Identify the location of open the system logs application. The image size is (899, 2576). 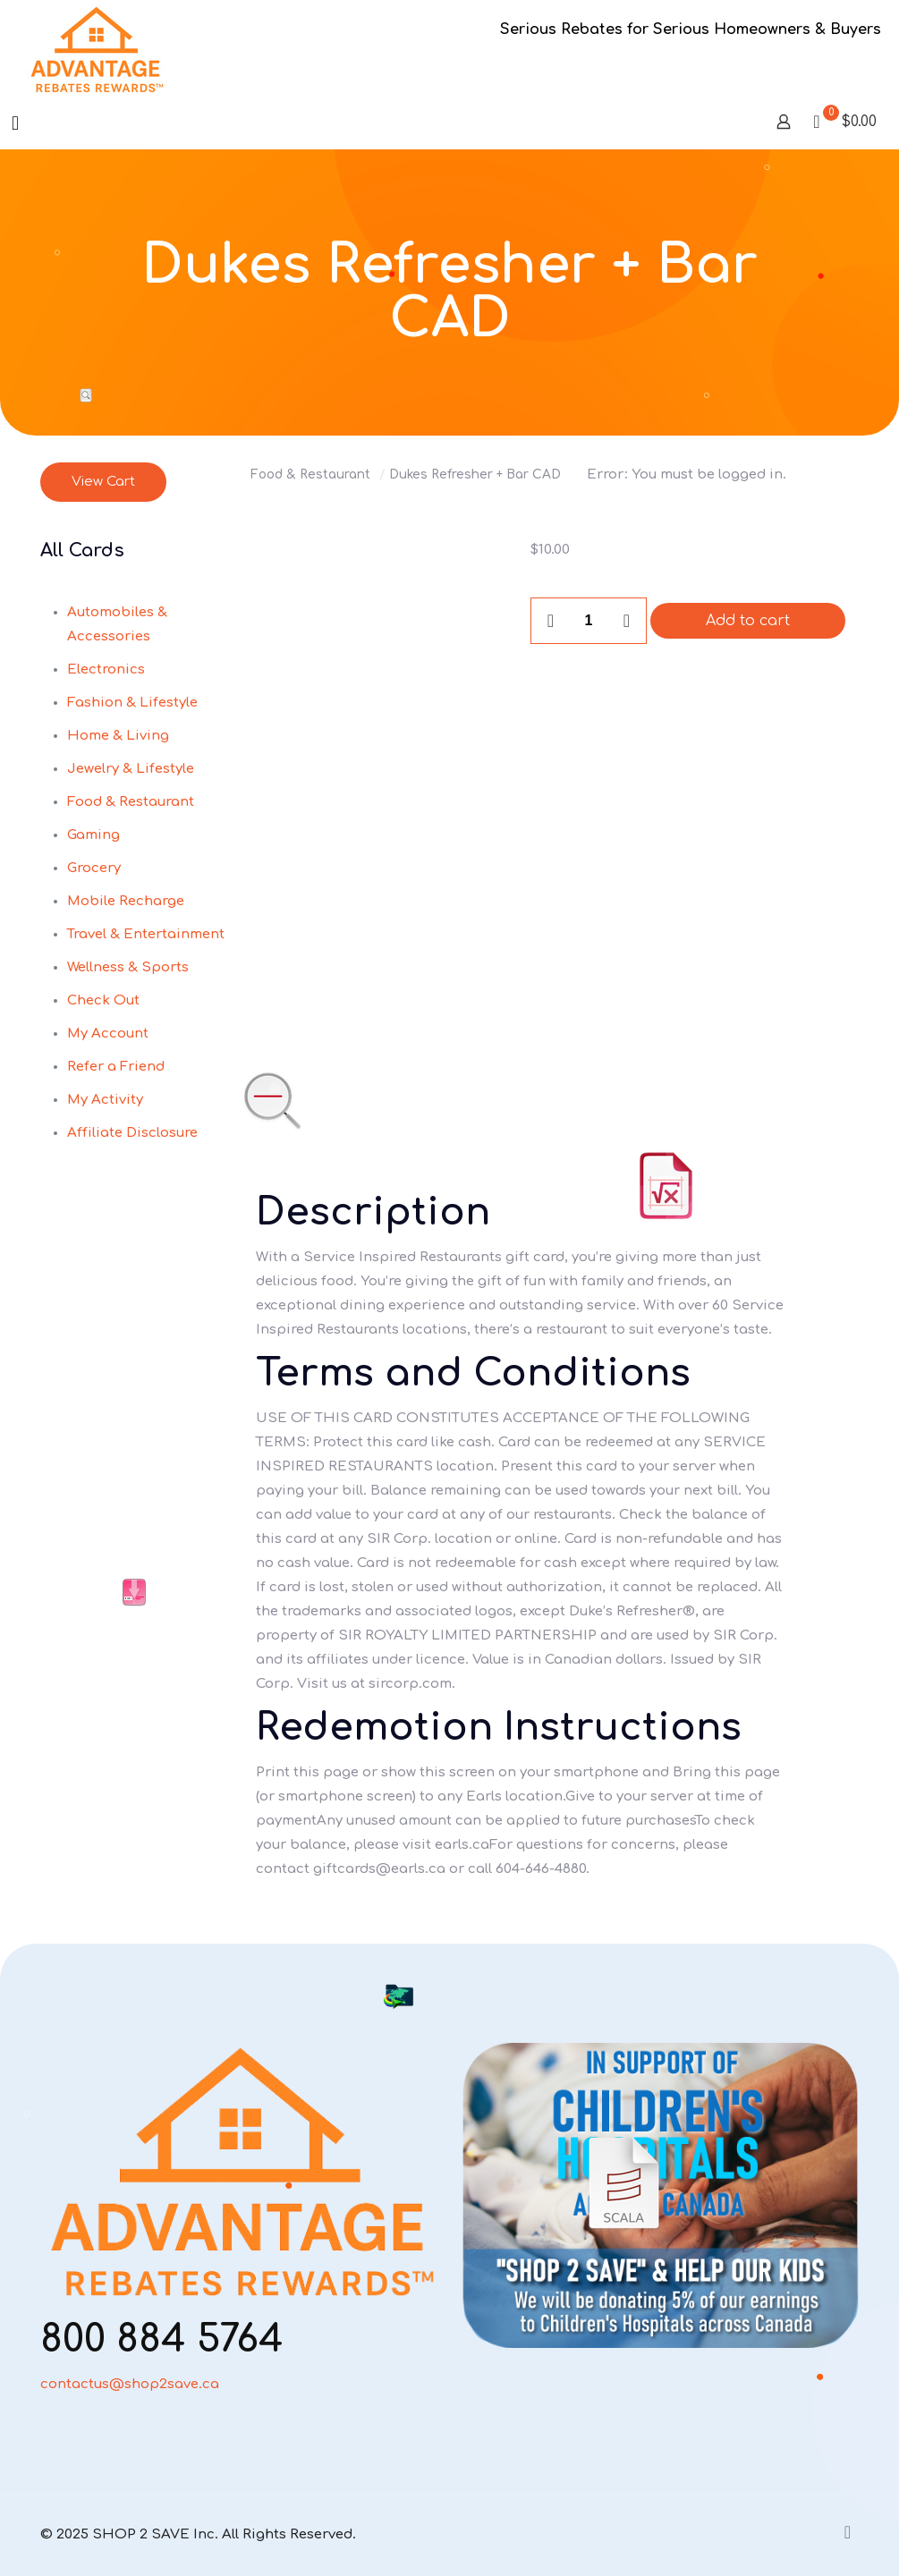
(86, 395).